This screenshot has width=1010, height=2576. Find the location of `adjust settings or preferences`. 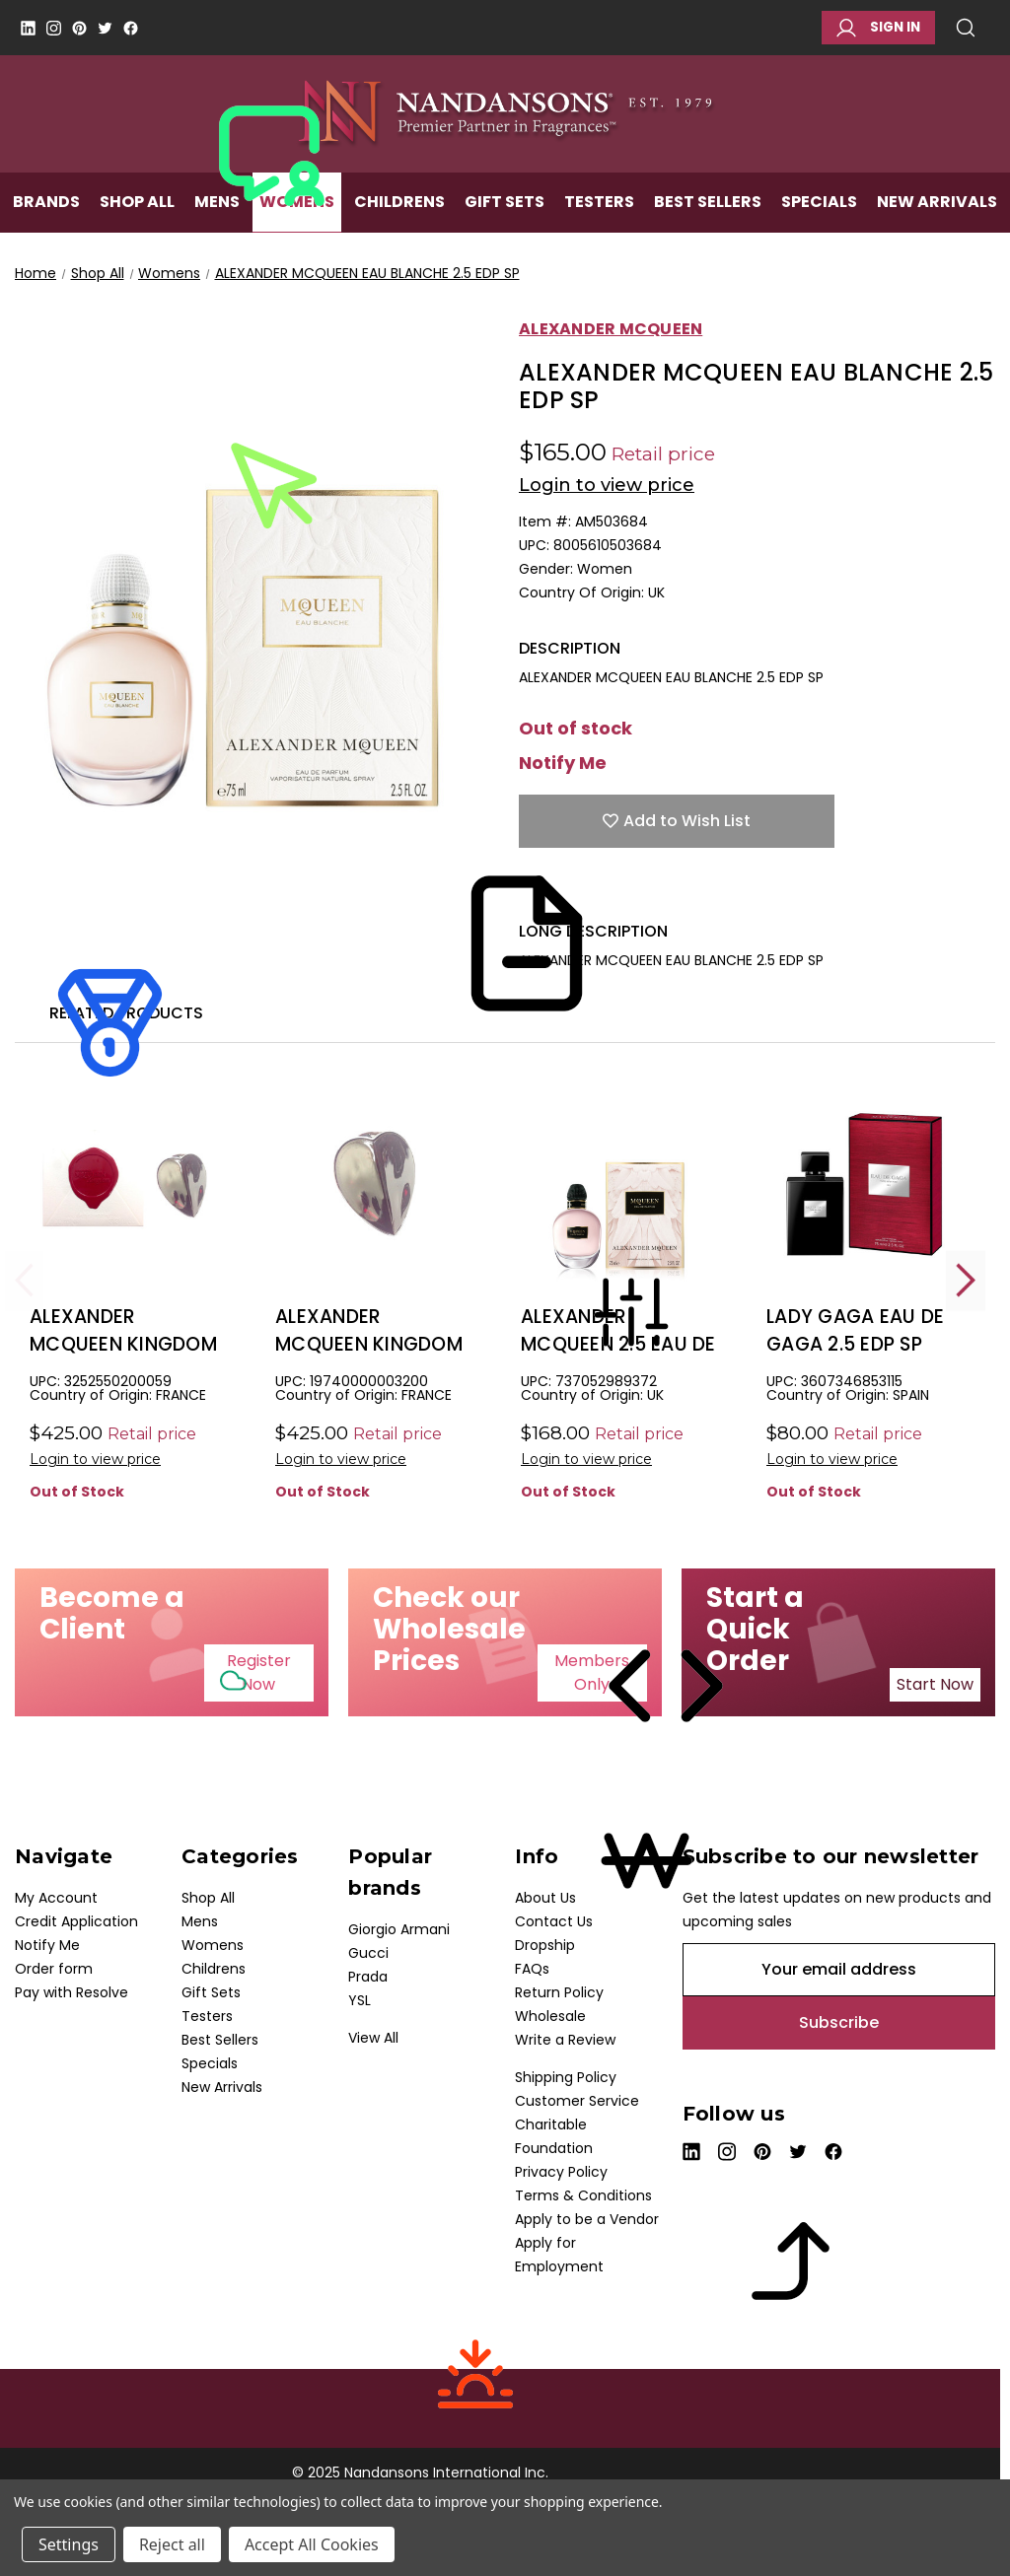

adjust settings or preferences is located at coordinates (631, 1312).